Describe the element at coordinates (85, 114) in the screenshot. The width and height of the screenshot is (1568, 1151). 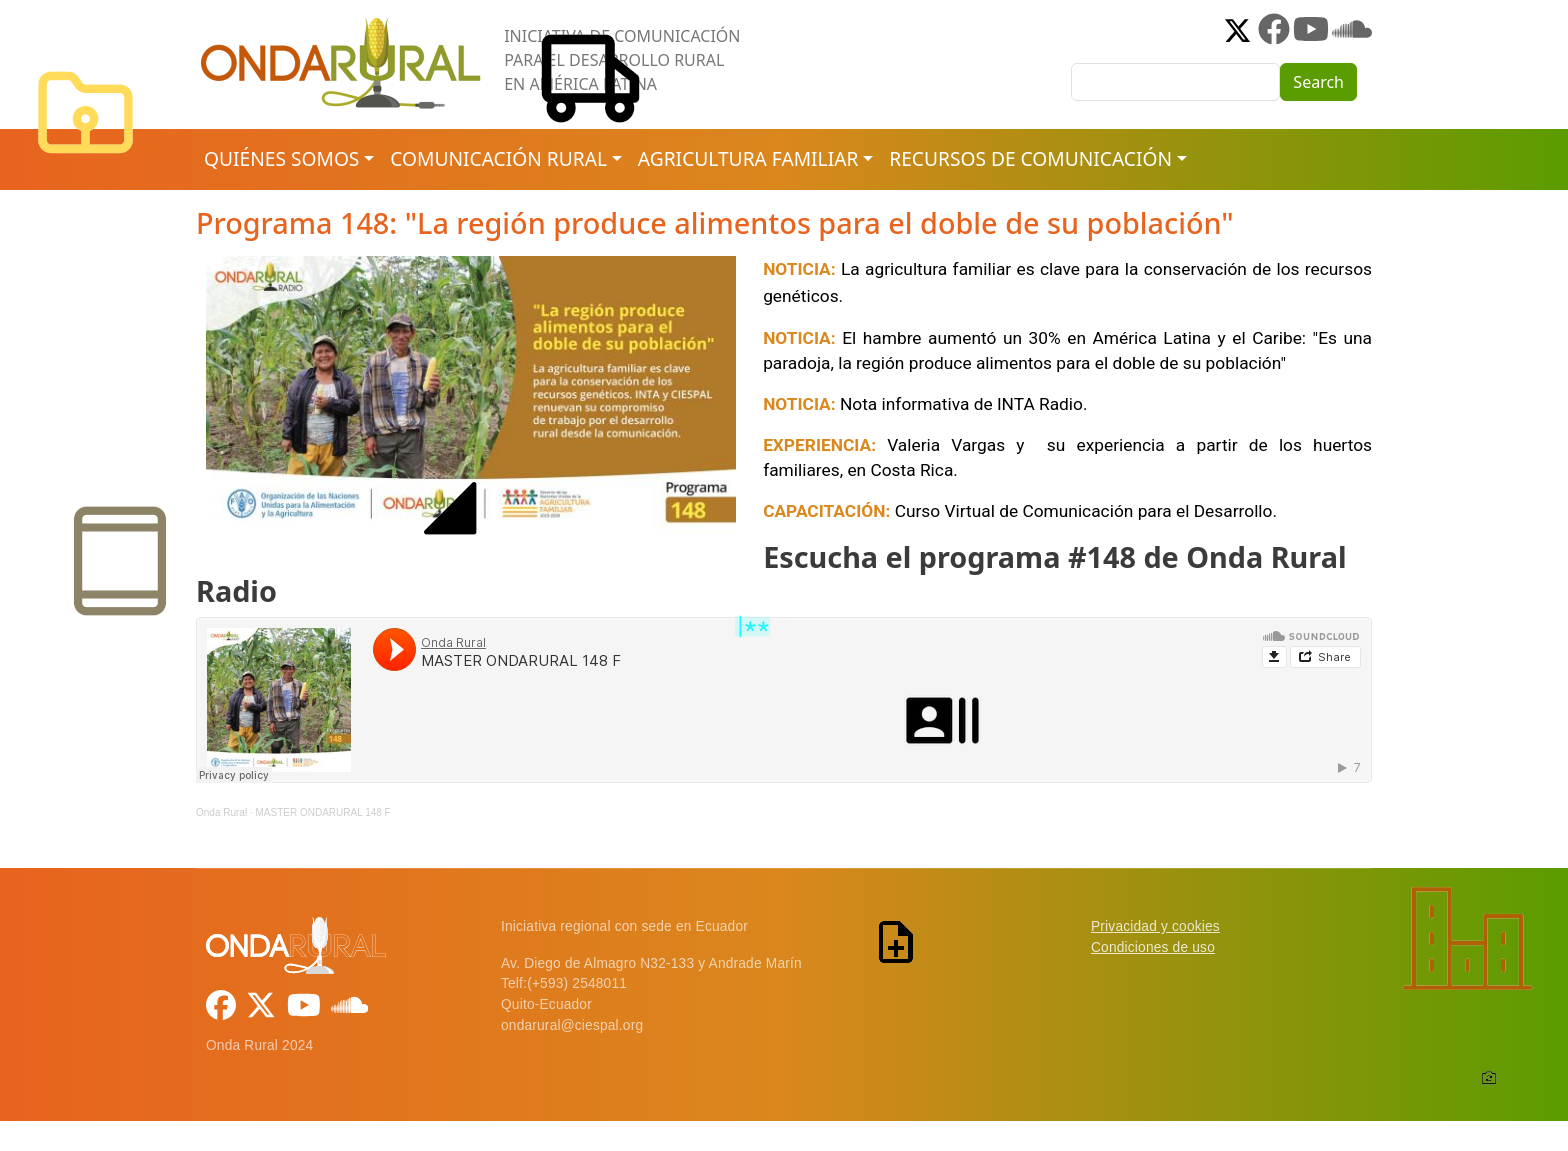
I see `navigate to root directory` at that location.